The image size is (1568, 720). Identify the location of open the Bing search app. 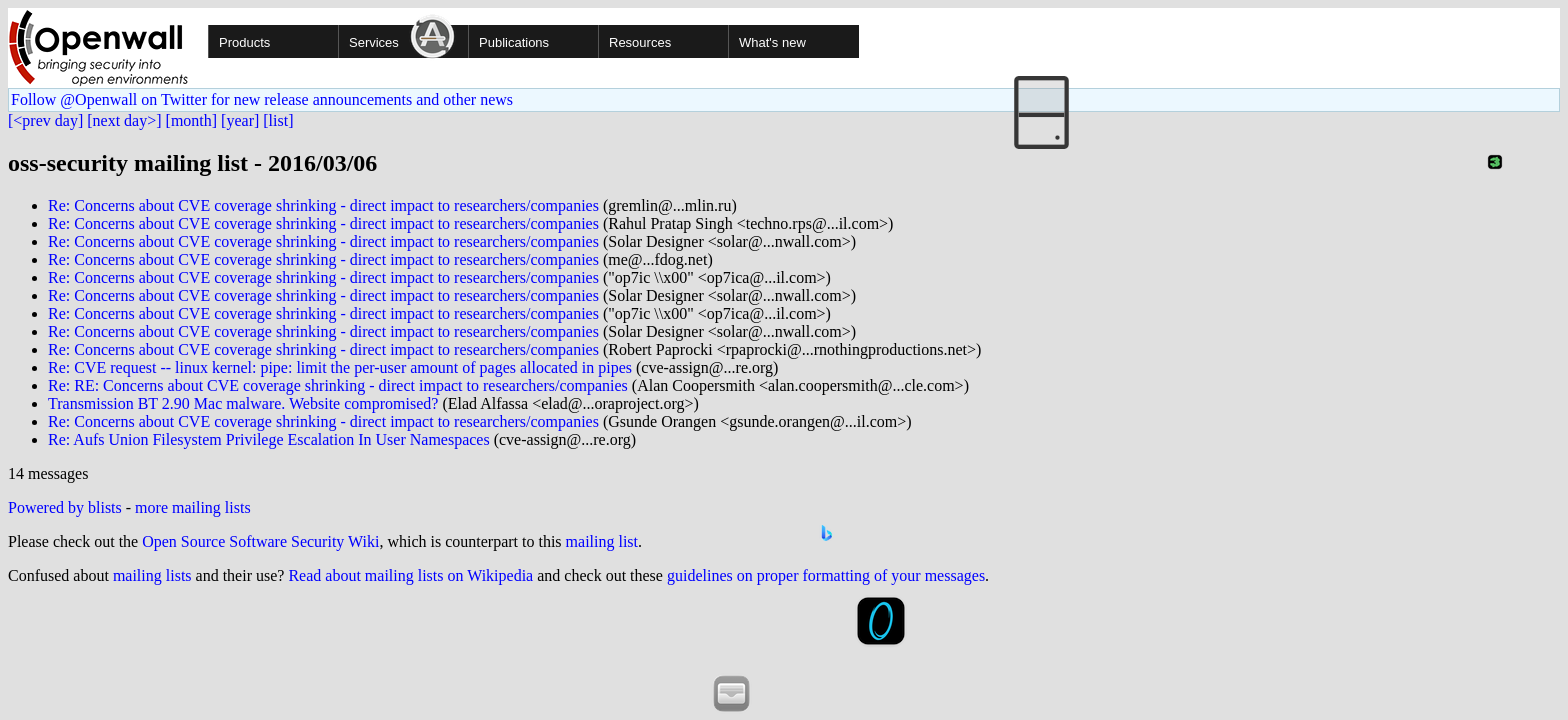
(827, 533).